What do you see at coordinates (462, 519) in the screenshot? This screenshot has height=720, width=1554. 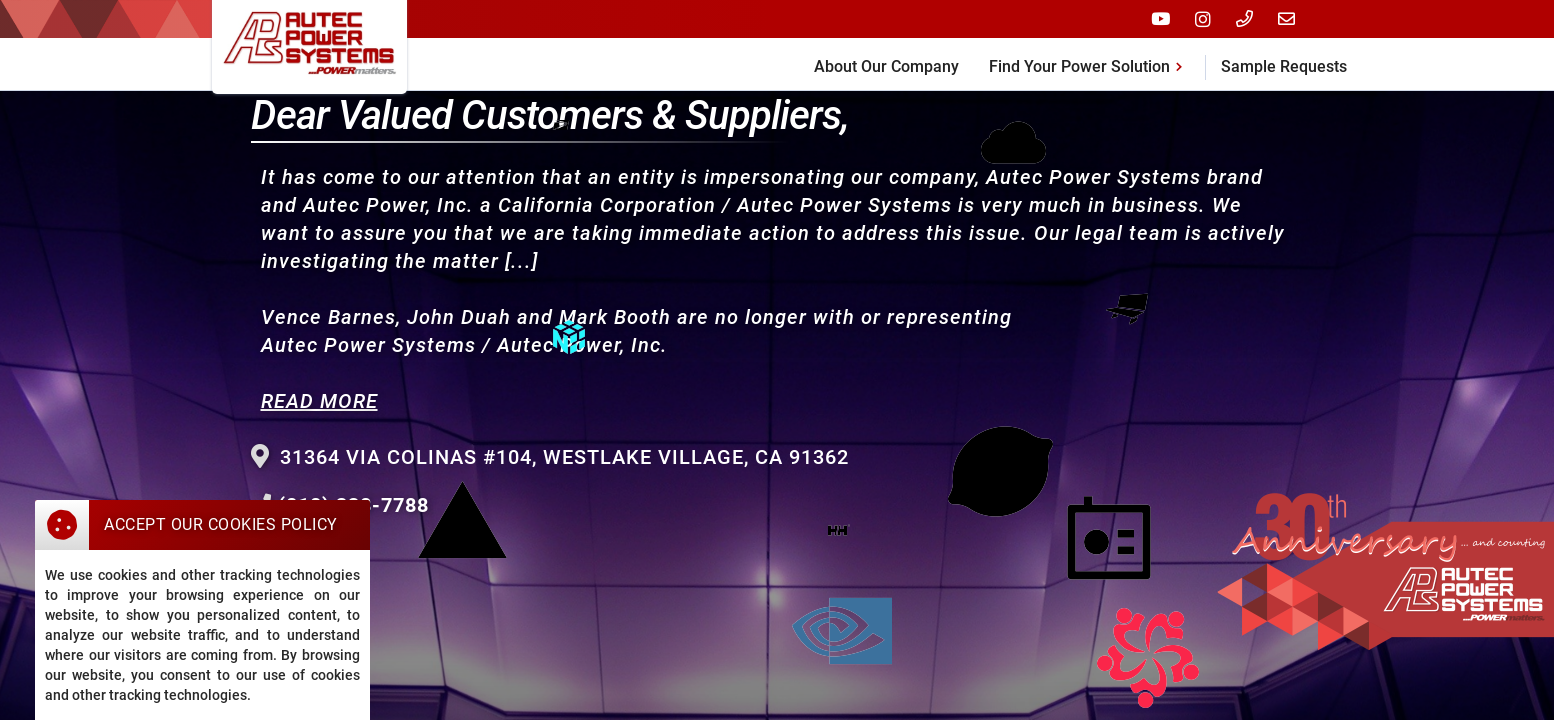 I see `Vercel company logo` at bounding box center [462, 519].